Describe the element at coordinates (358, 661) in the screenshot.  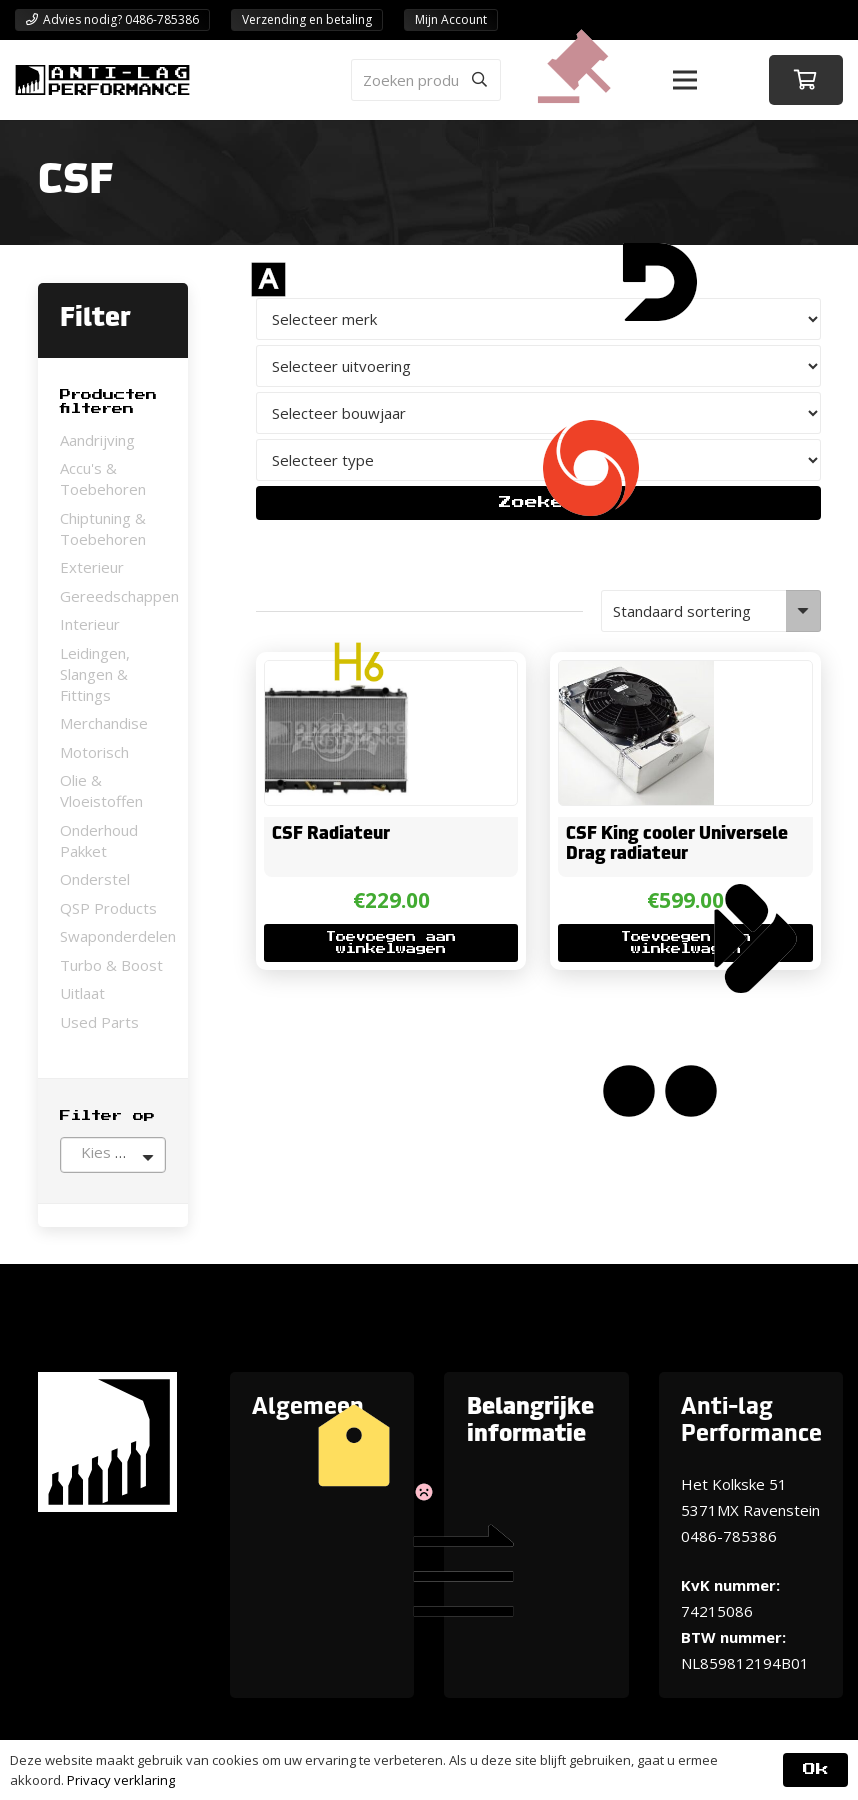
I see `format text as heading level 6` at that location.